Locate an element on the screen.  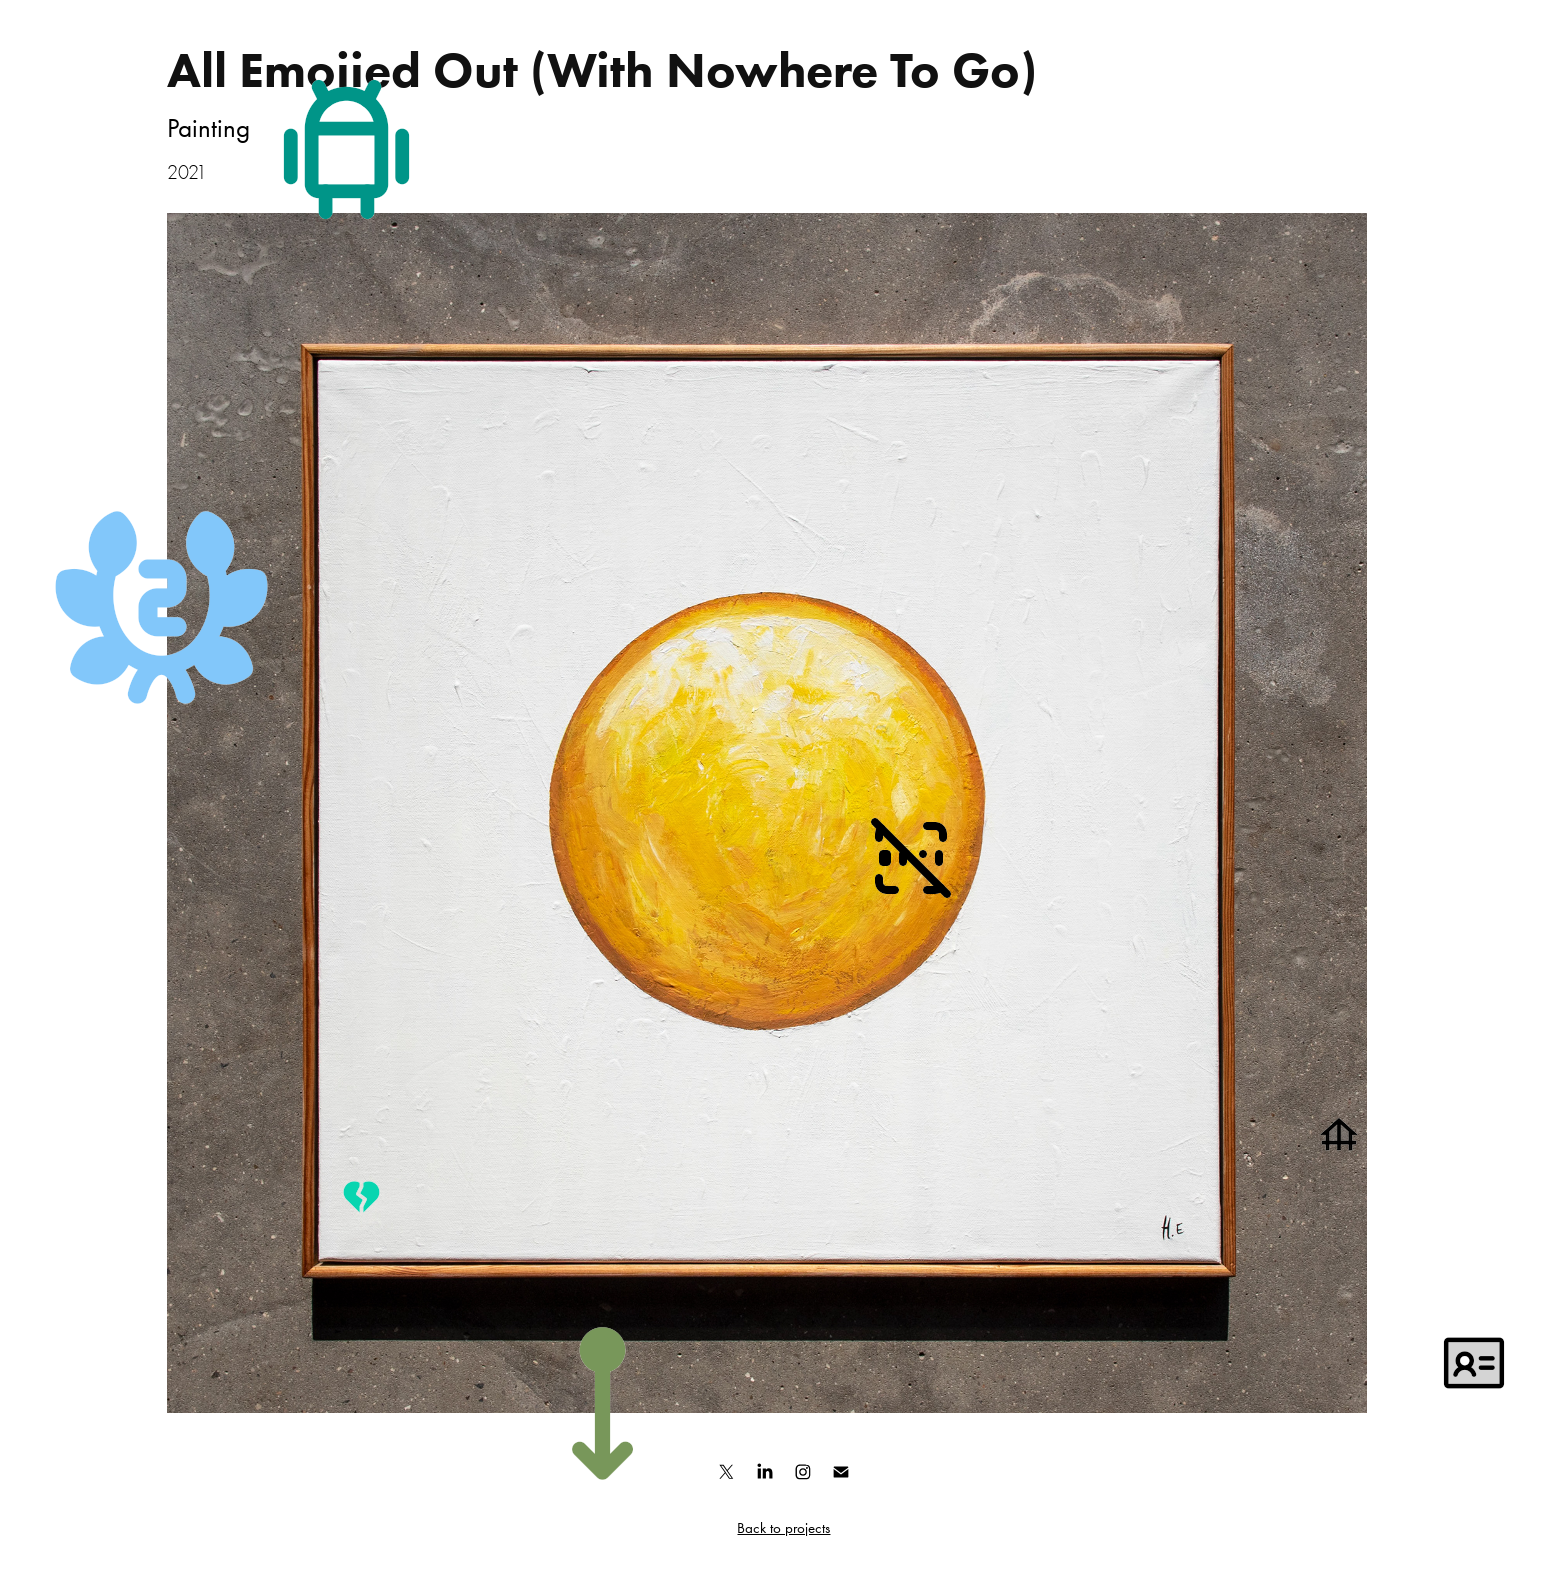
indicates a broken or failed favorite is located at coordinates (361, 1197).